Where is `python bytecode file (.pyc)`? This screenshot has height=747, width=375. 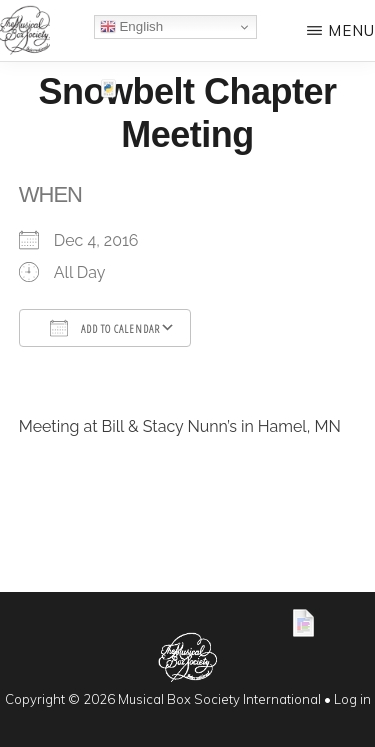 python bytecode file (.pyc) is located at coordinates (108, 88).